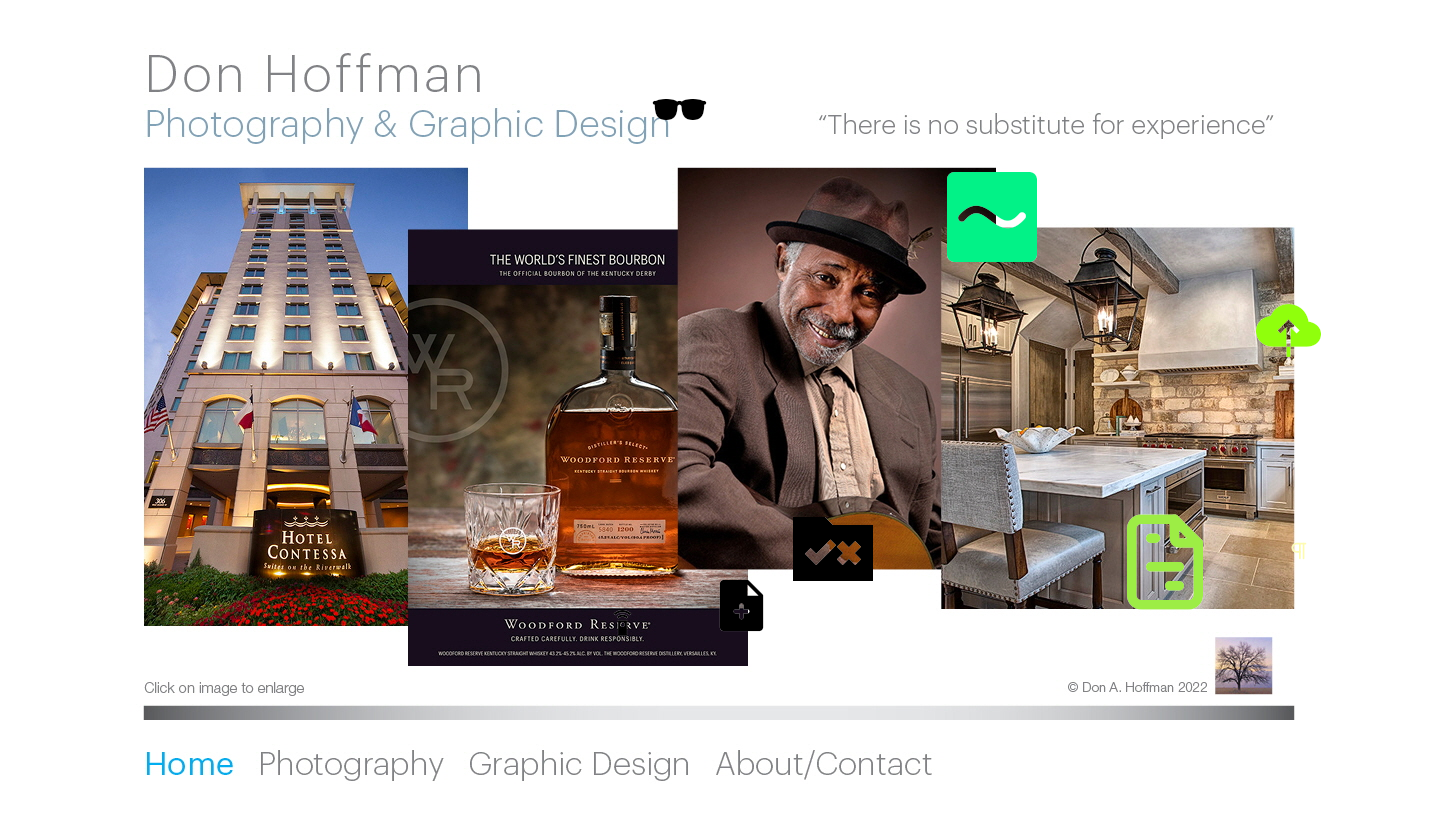 The image size is (1440, 816). I want to click on view invoice or billing document, so click(1165, 562).